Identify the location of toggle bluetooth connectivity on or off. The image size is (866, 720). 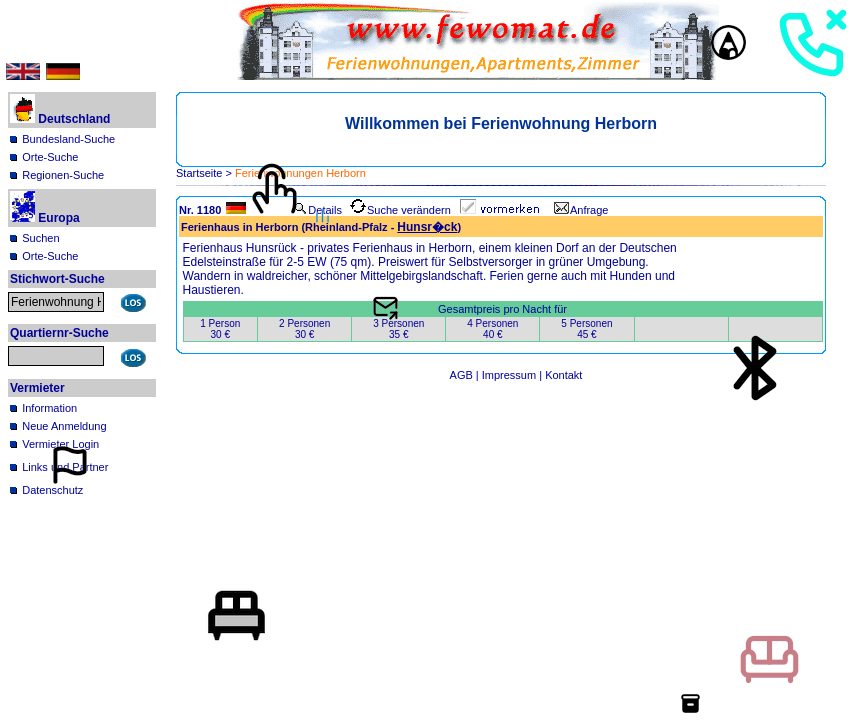
(755, 368).